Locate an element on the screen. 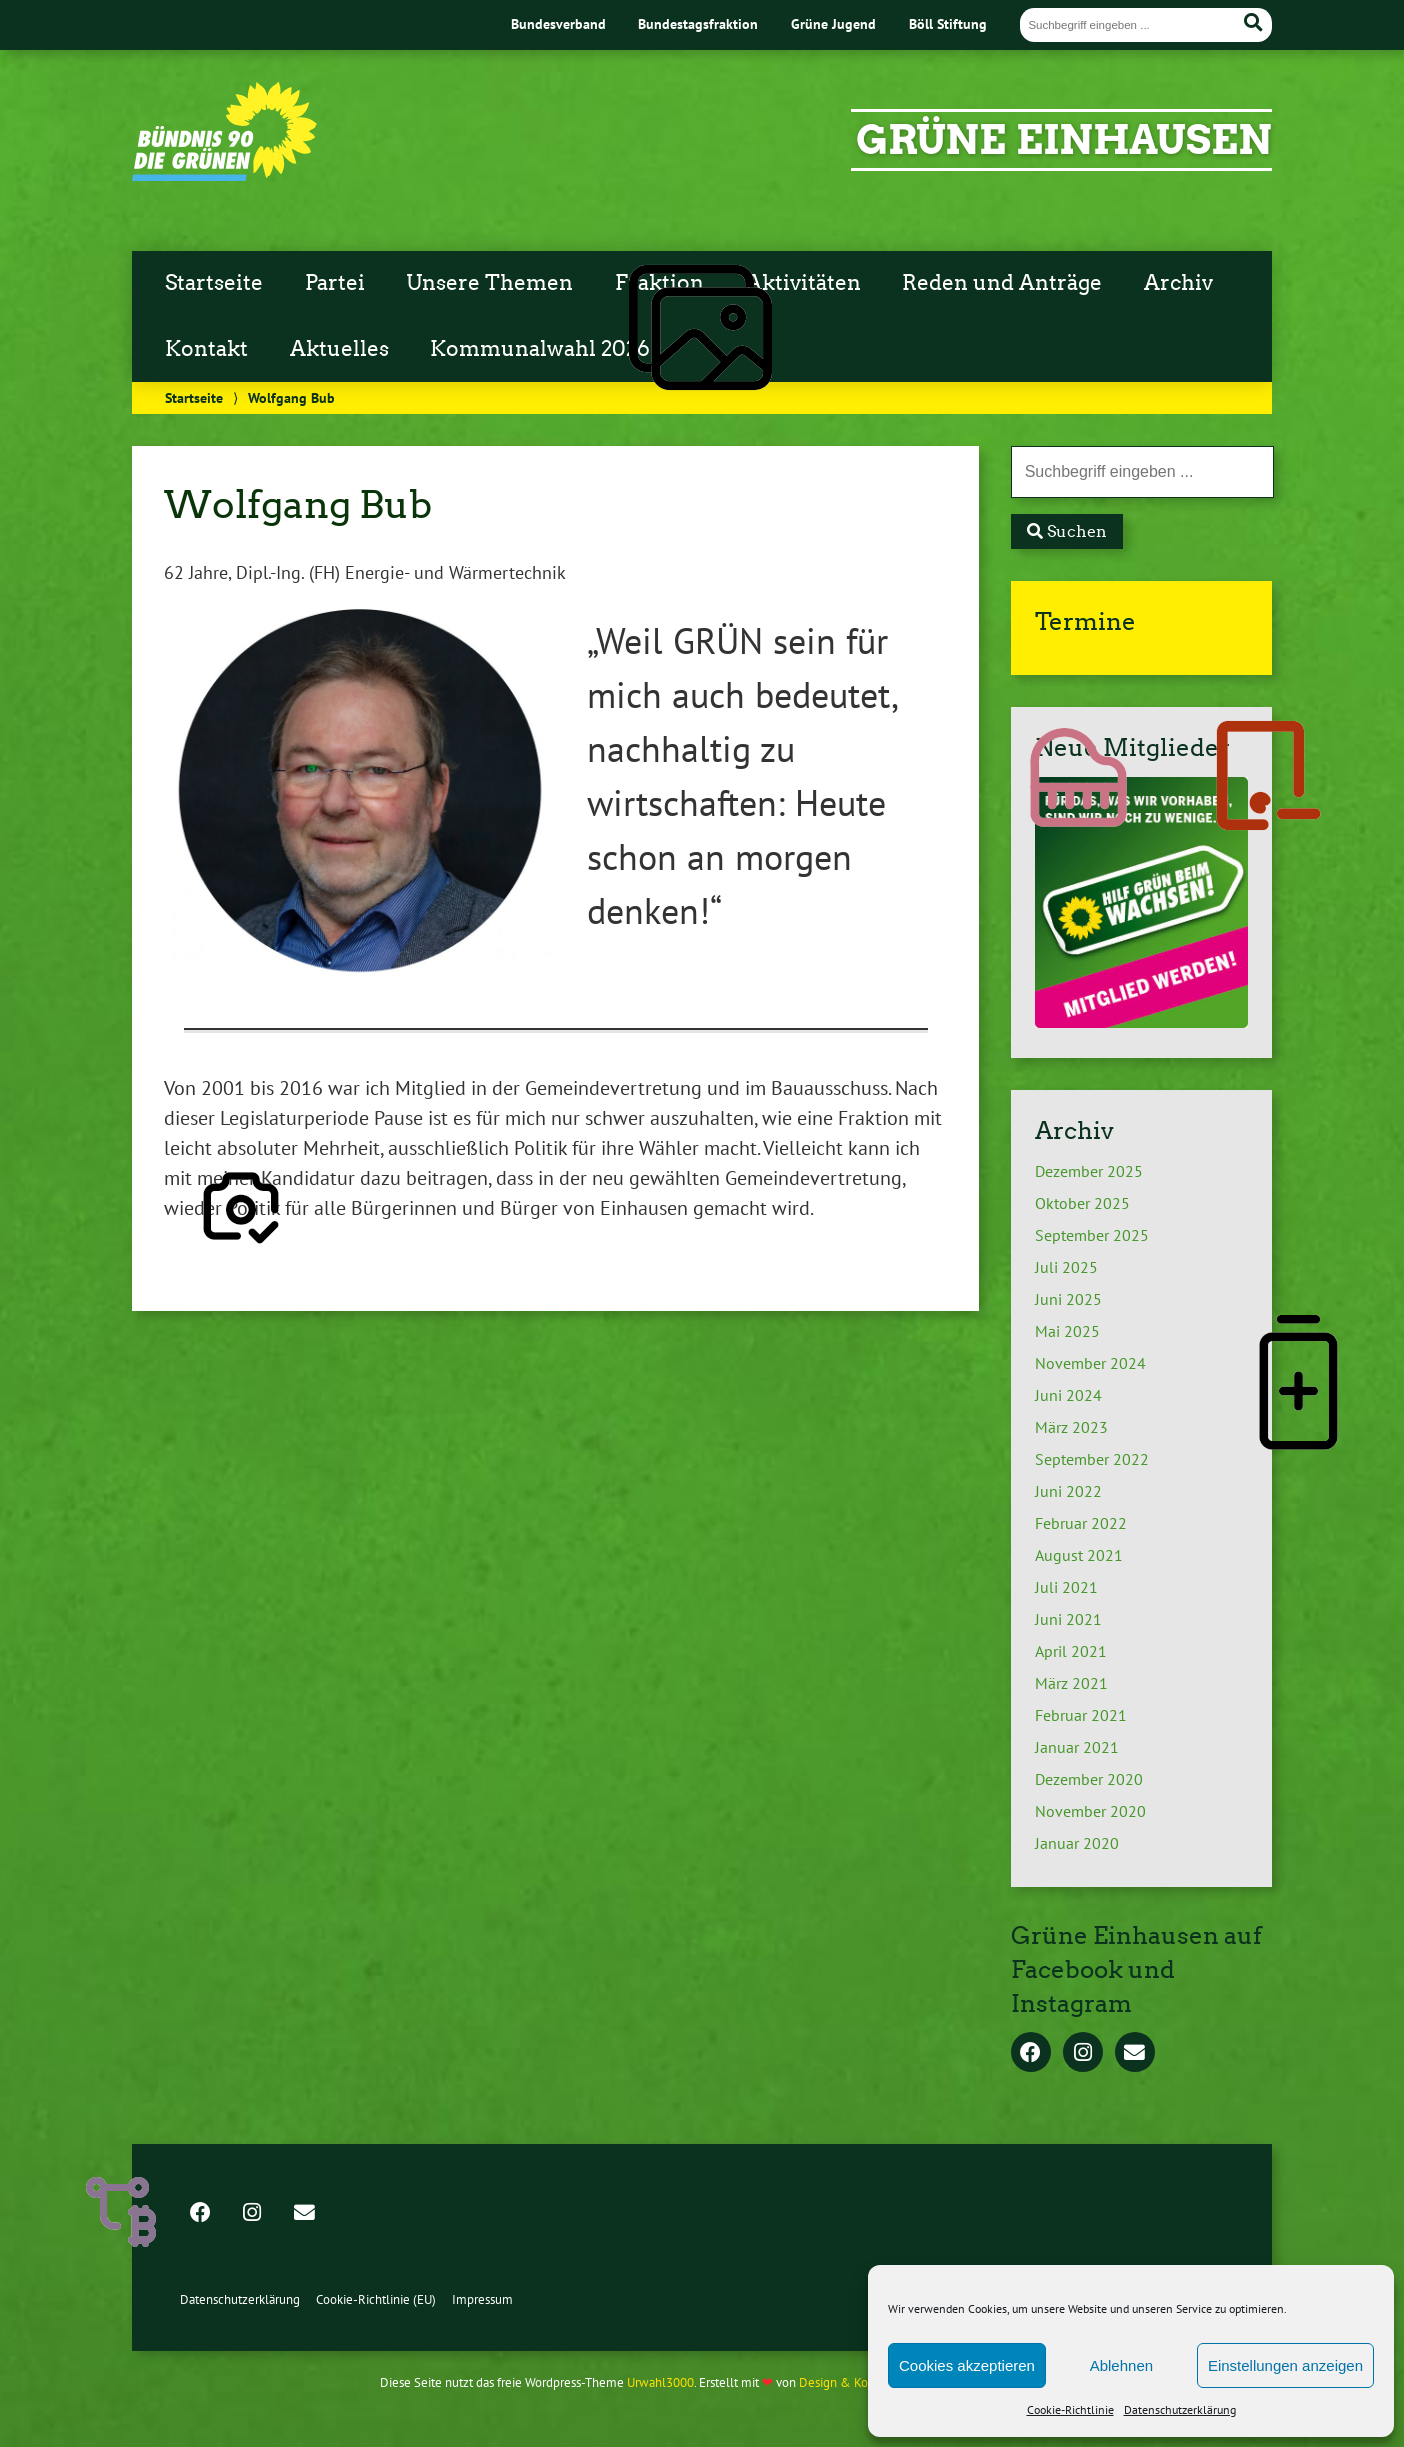 The height and width of the screenshot is (2447, 1404). add a new battery or power source is located at coordinates (1298, 1384).